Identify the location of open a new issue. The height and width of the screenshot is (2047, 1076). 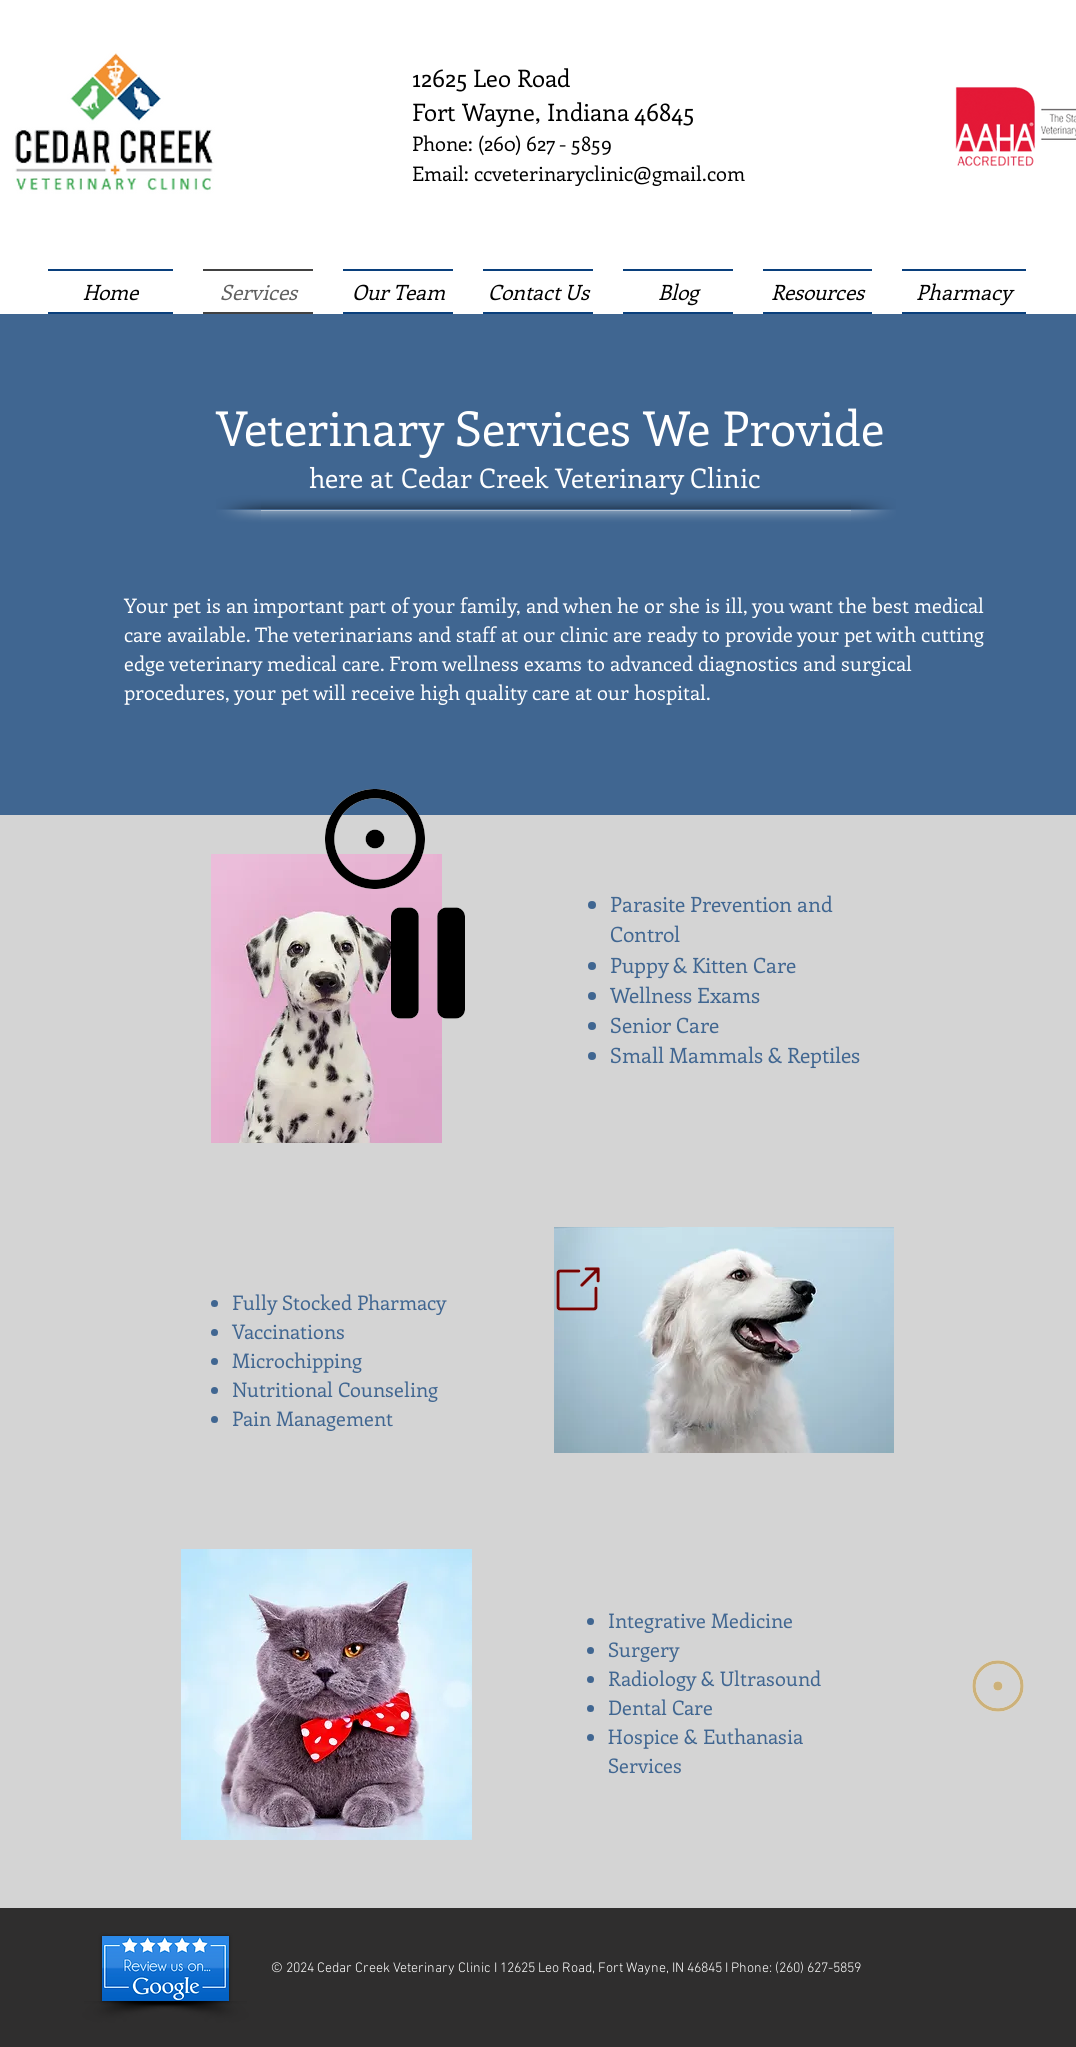
(375, 839).